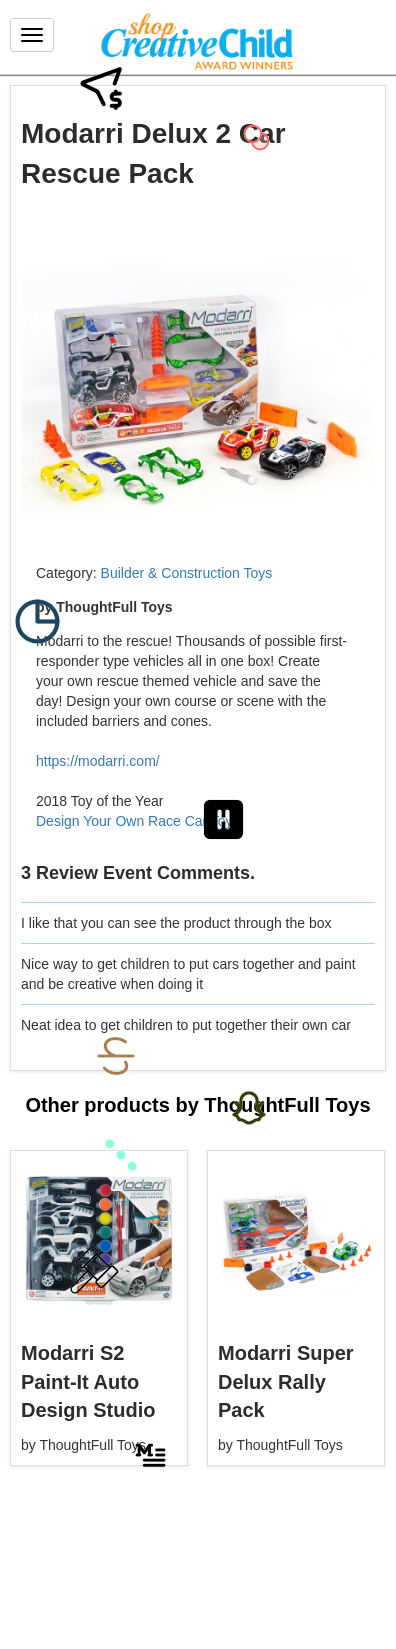  Describe the element at coordinates (121, 1155) in the screenshot. I see `more options menu` at that location.